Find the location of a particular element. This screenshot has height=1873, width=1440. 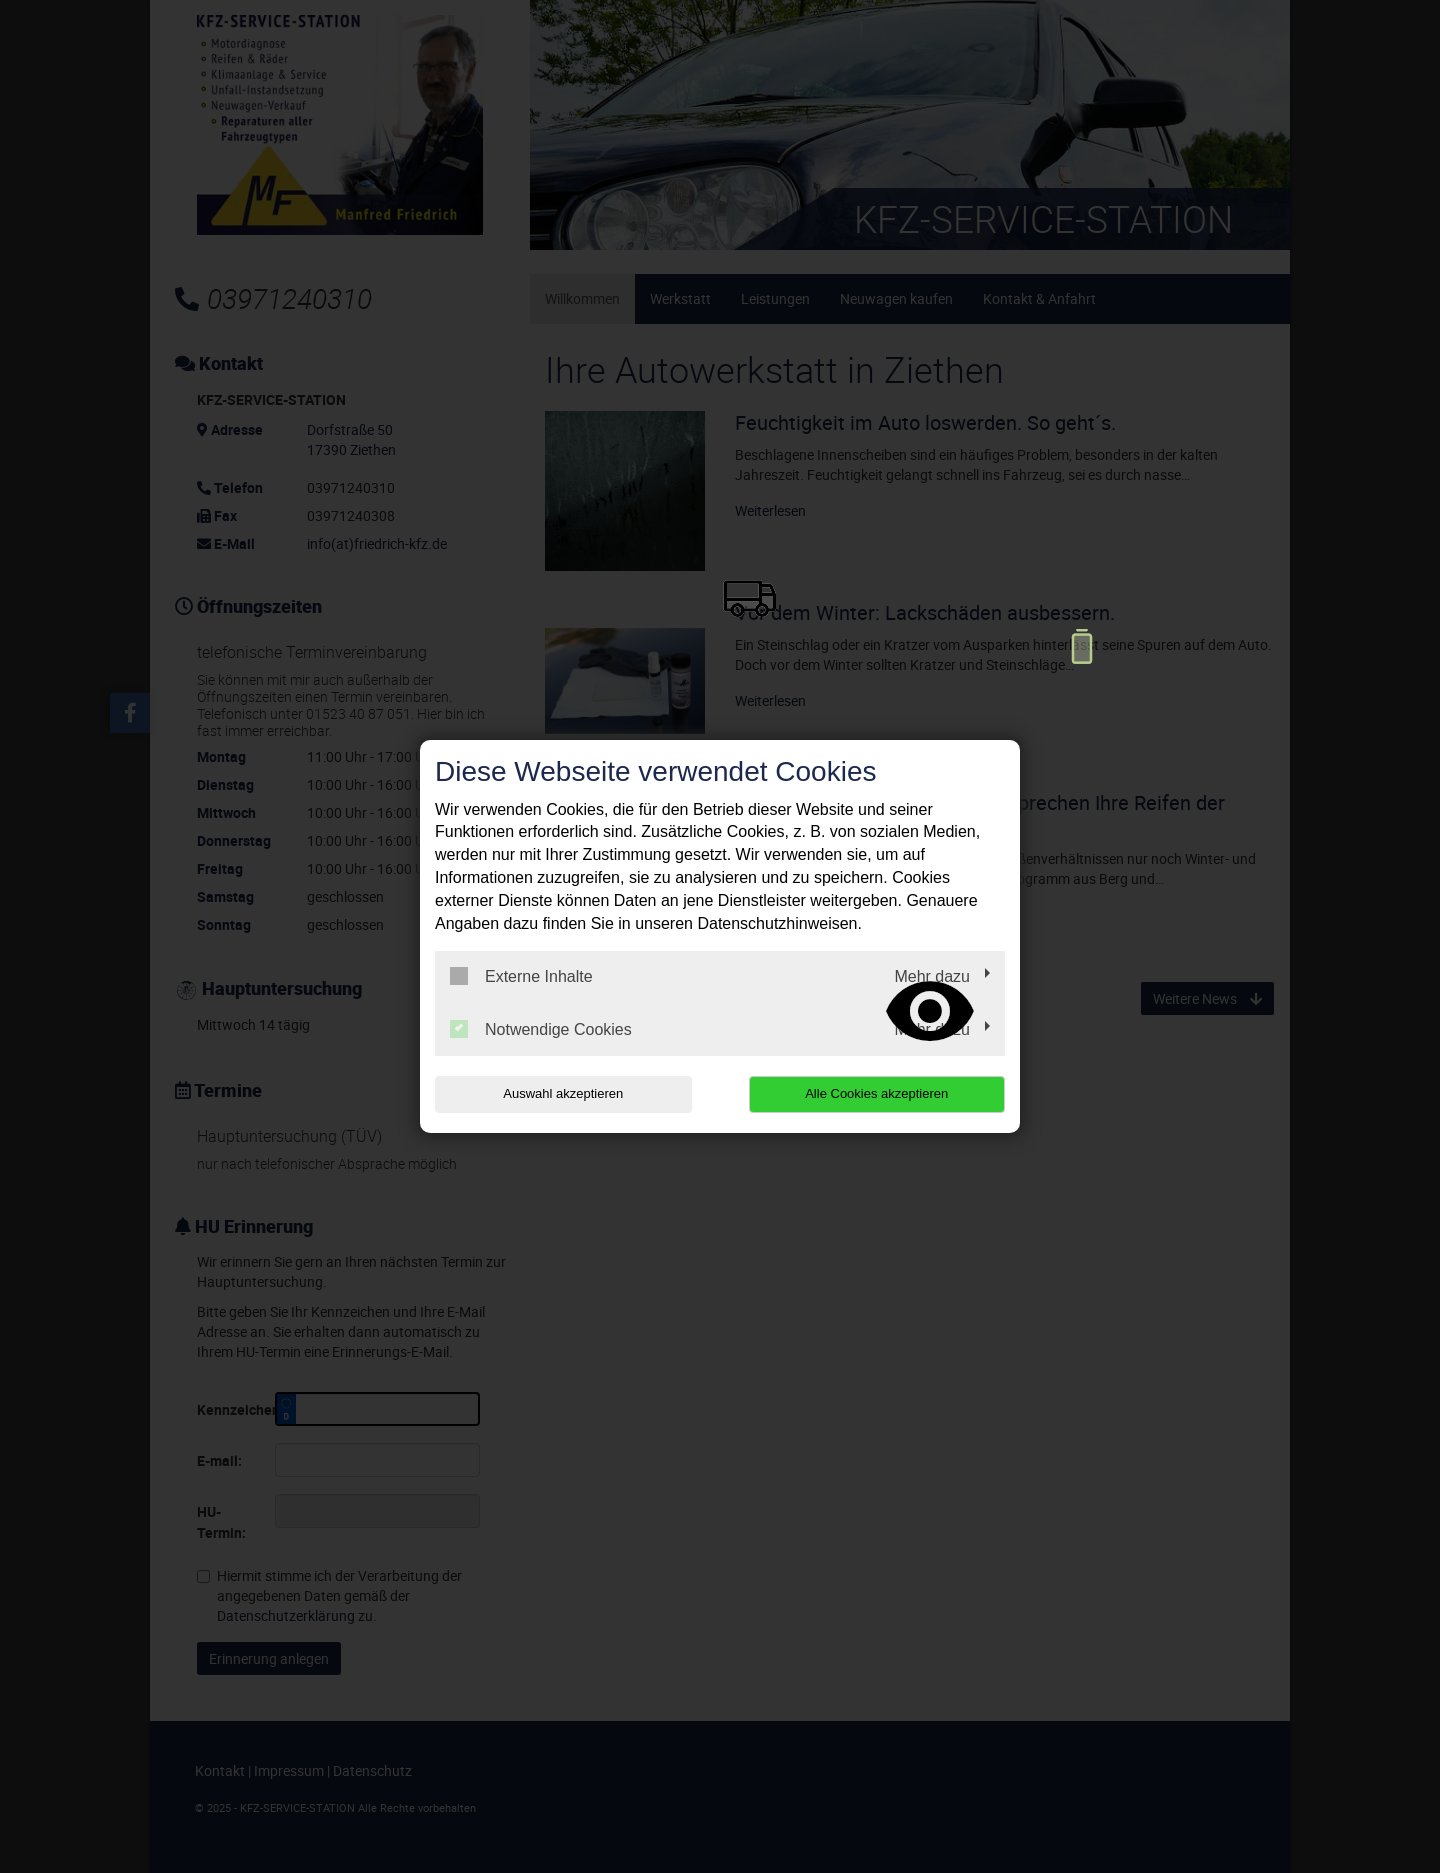

indicates battery is completely drained is located at coordinates (1082, 647).